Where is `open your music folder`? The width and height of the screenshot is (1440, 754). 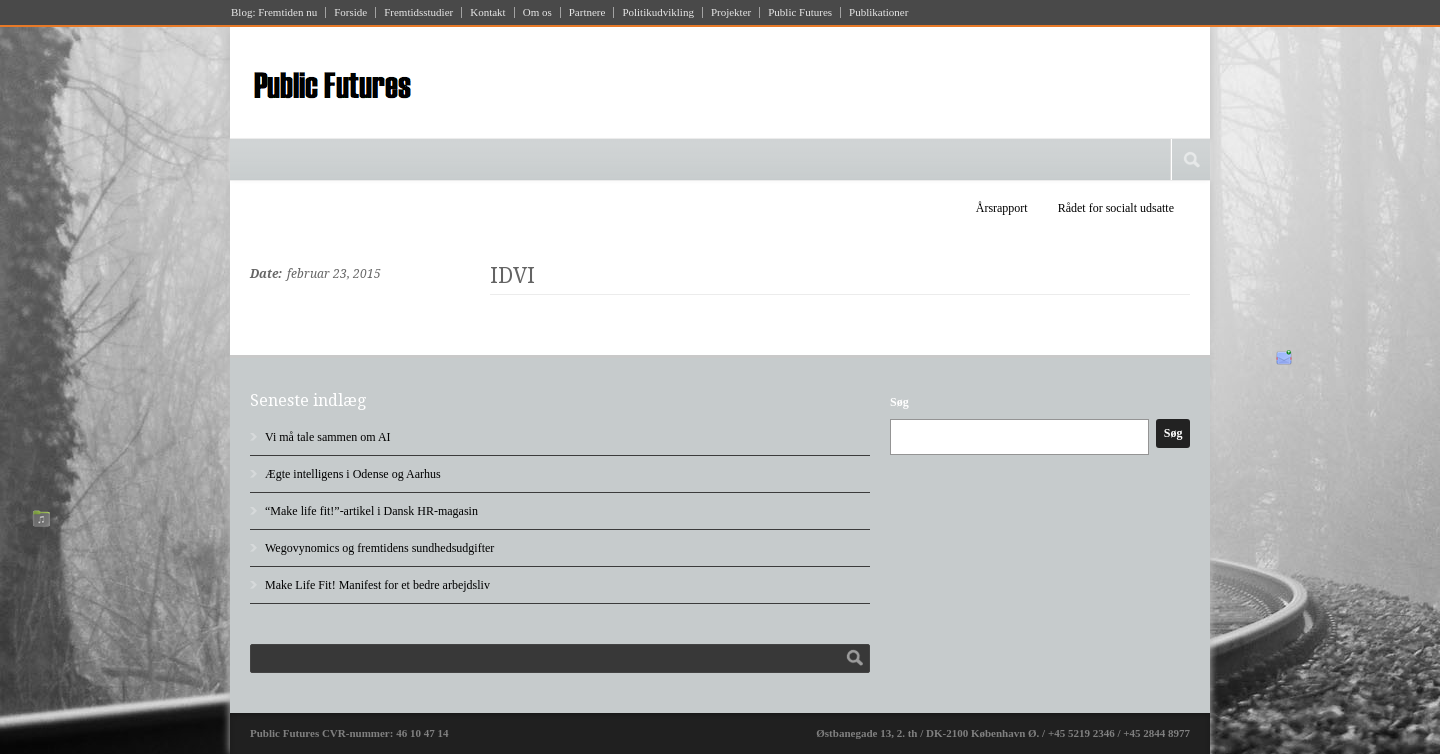 open your music folder is located at coordinates (41, 518).